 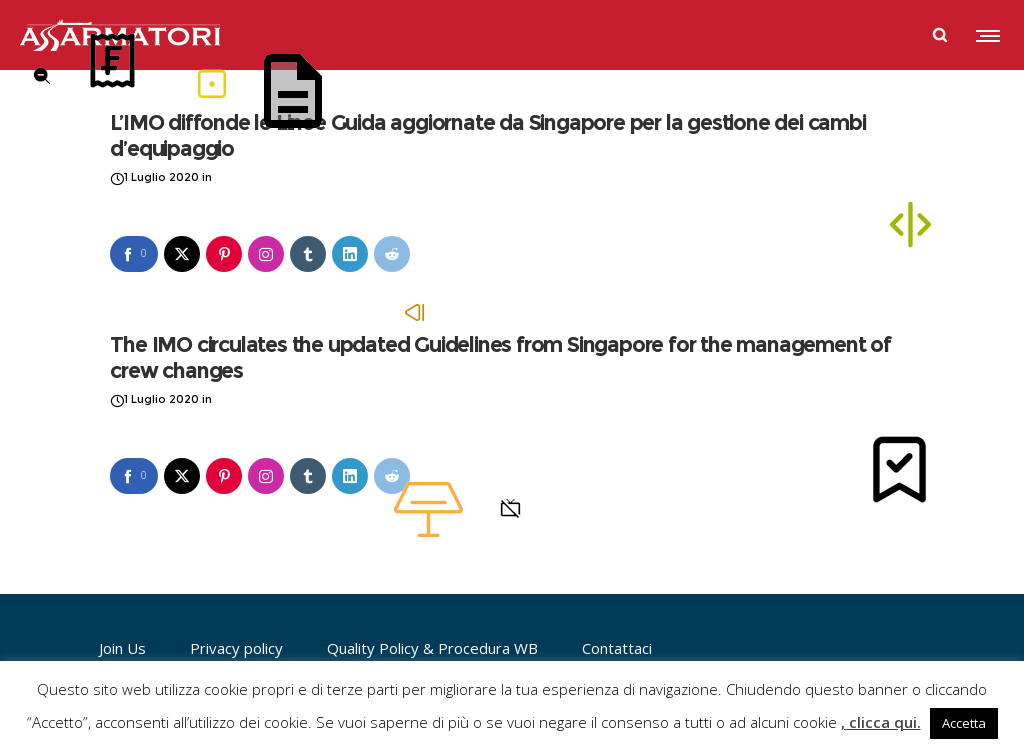 I want to click on skip to previous track or beginning, so click(x=414, y=312).